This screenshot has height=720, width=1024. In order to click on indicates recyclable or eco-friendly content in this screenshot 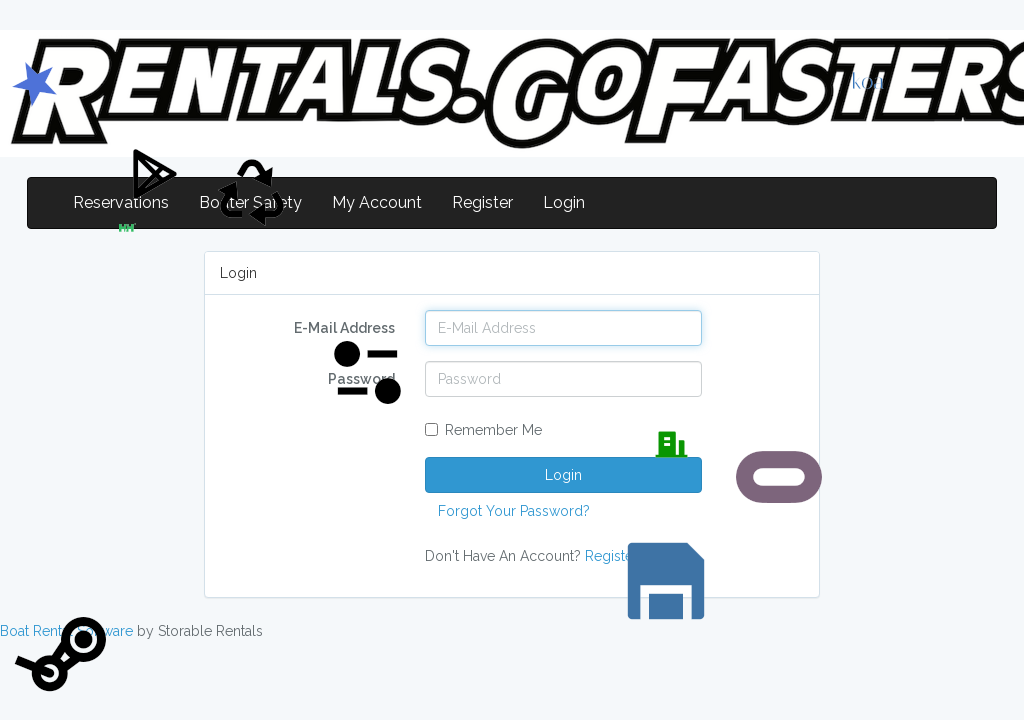, I will do `click(252, 191)`.